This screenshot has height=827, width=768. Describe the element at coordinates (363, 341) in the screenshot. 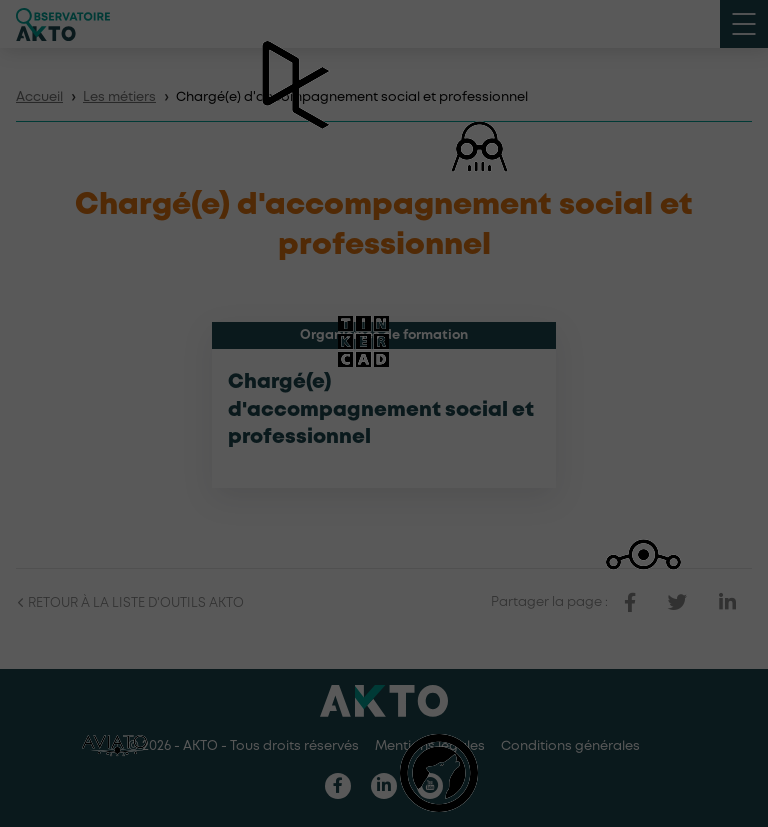

I see `open tinkercad 3d design application` at that location.